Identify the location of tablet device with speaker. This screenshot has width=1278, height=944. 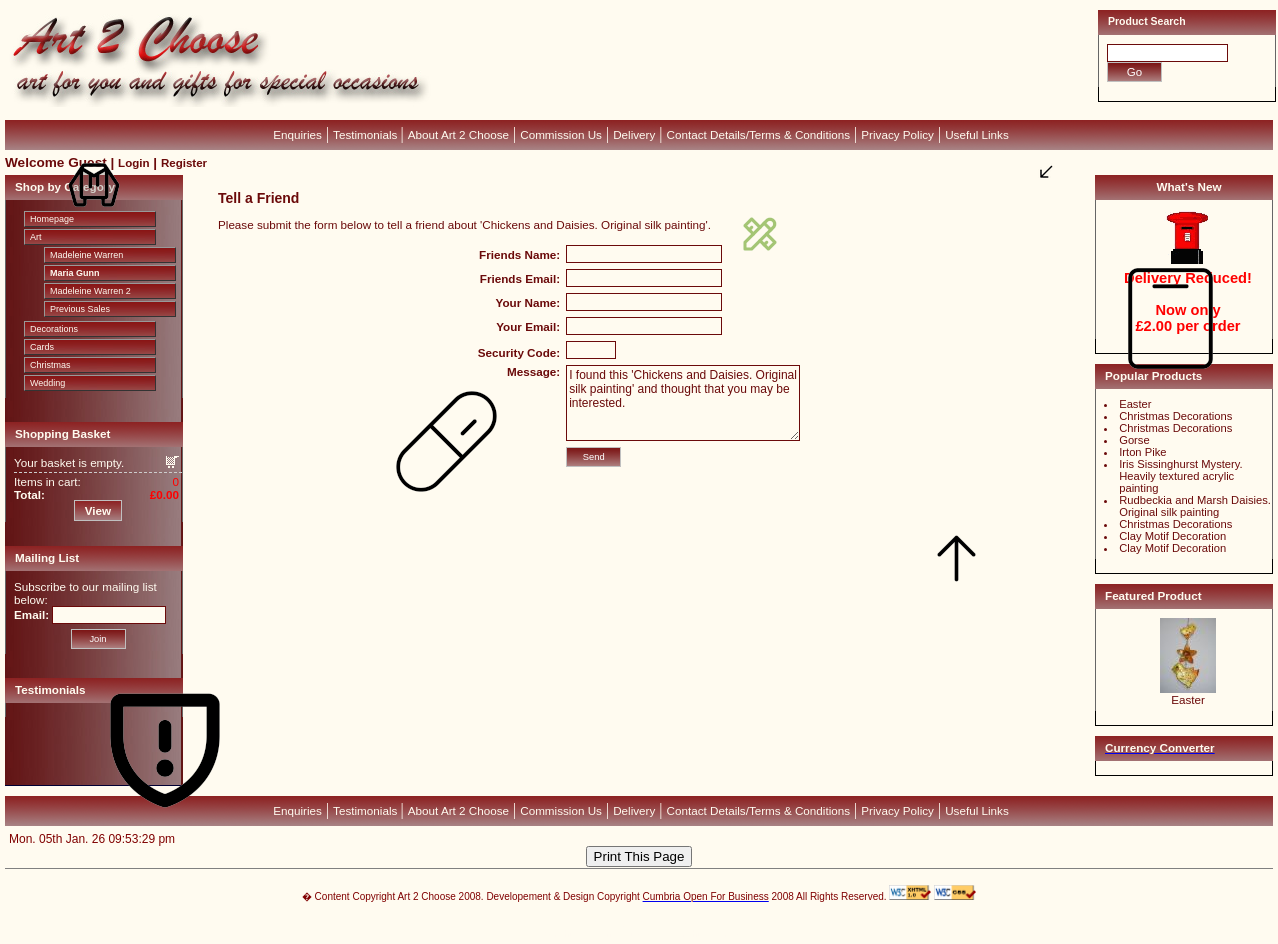
(1170, 318).